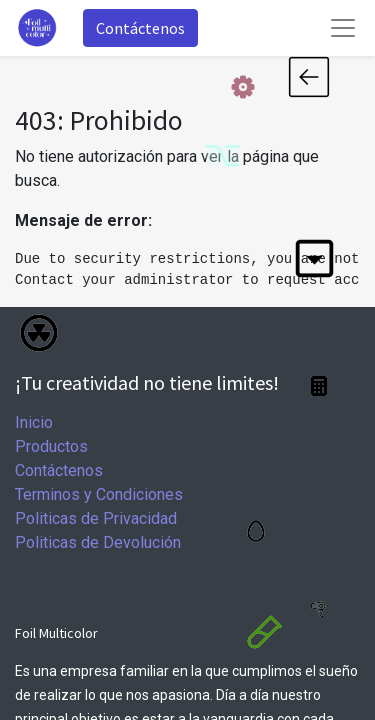  I want to click on access keyboard option or modifier key, so click(222, 154).